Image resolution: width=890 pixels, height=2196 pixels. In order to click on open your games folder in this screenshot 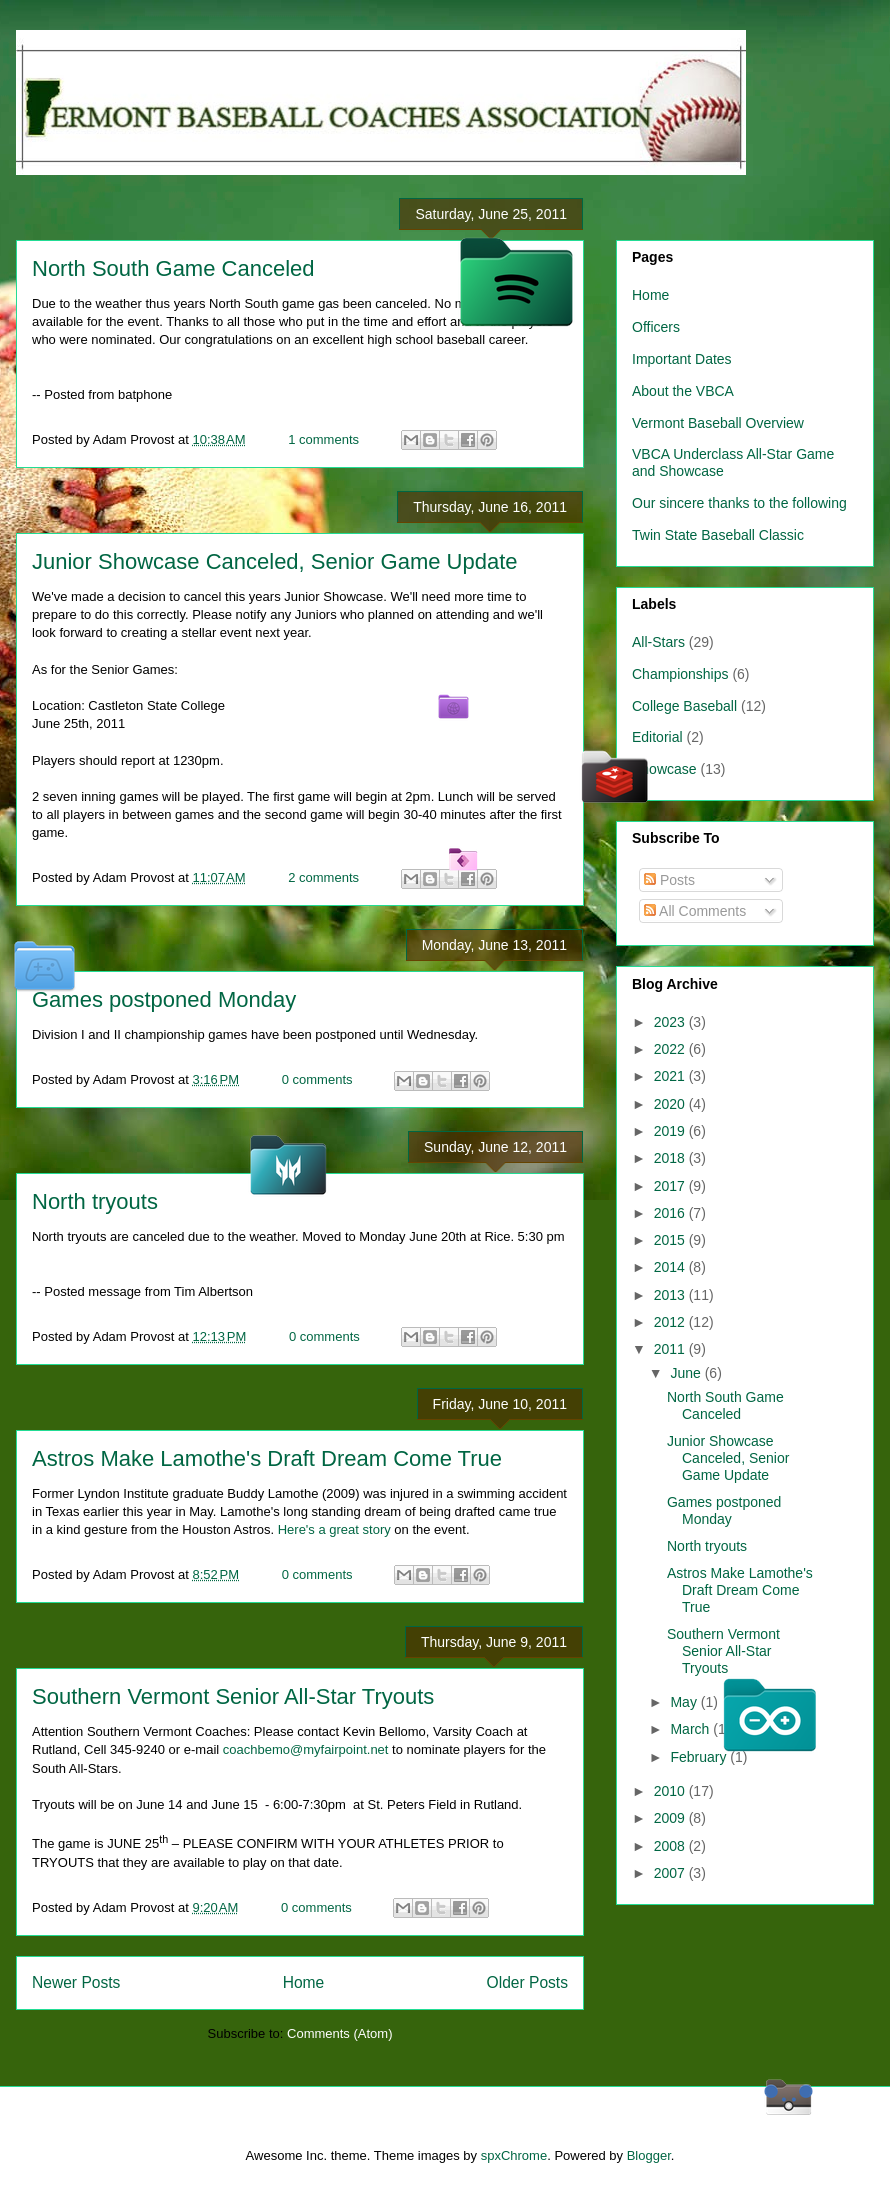, I will do `click(44, 965)`.